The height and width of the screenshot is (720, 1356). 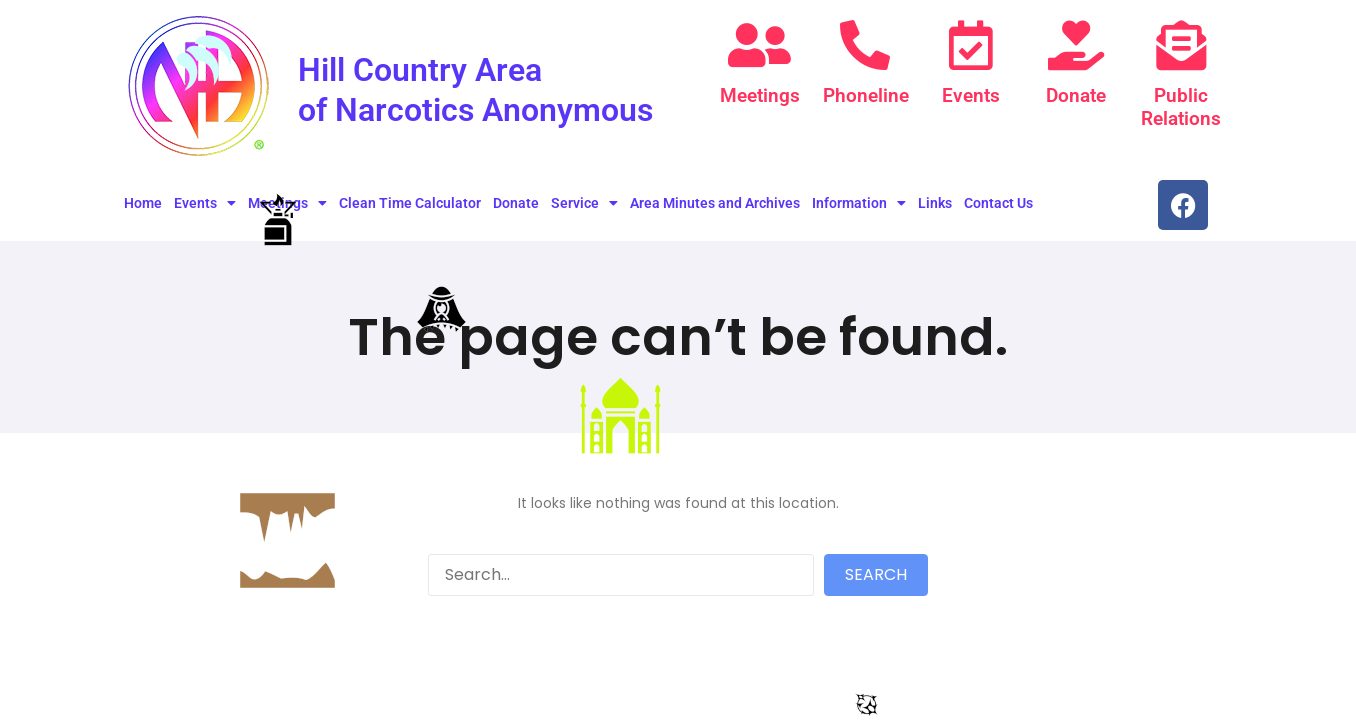 What do you see at coordinates (441, 311) in the screenshot?
I see `select the cyclops character or creature` at bounding box center [441, 311].